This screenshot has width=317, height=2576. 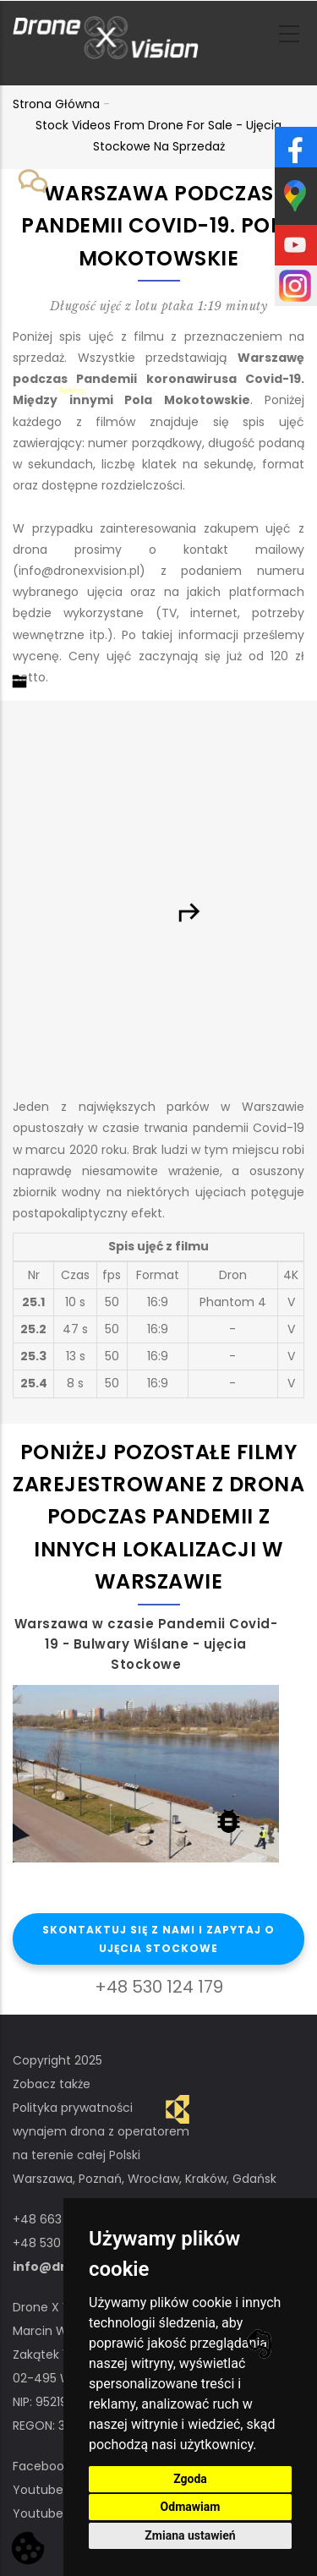 What do you see at coordinates (33, 181) in the screenshot?
I see `open WeChat messaging app` at bounding box center [33, 181].